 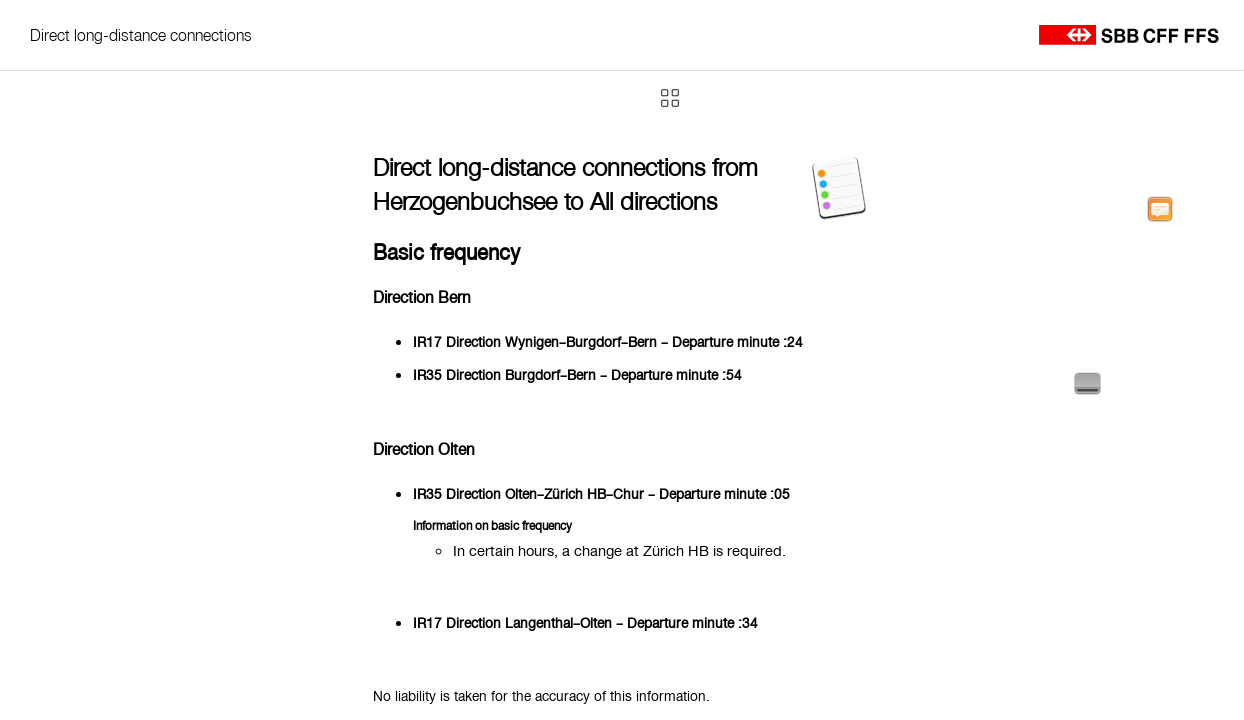 I want to click on open the reminders app, so click(x=838, y=188).